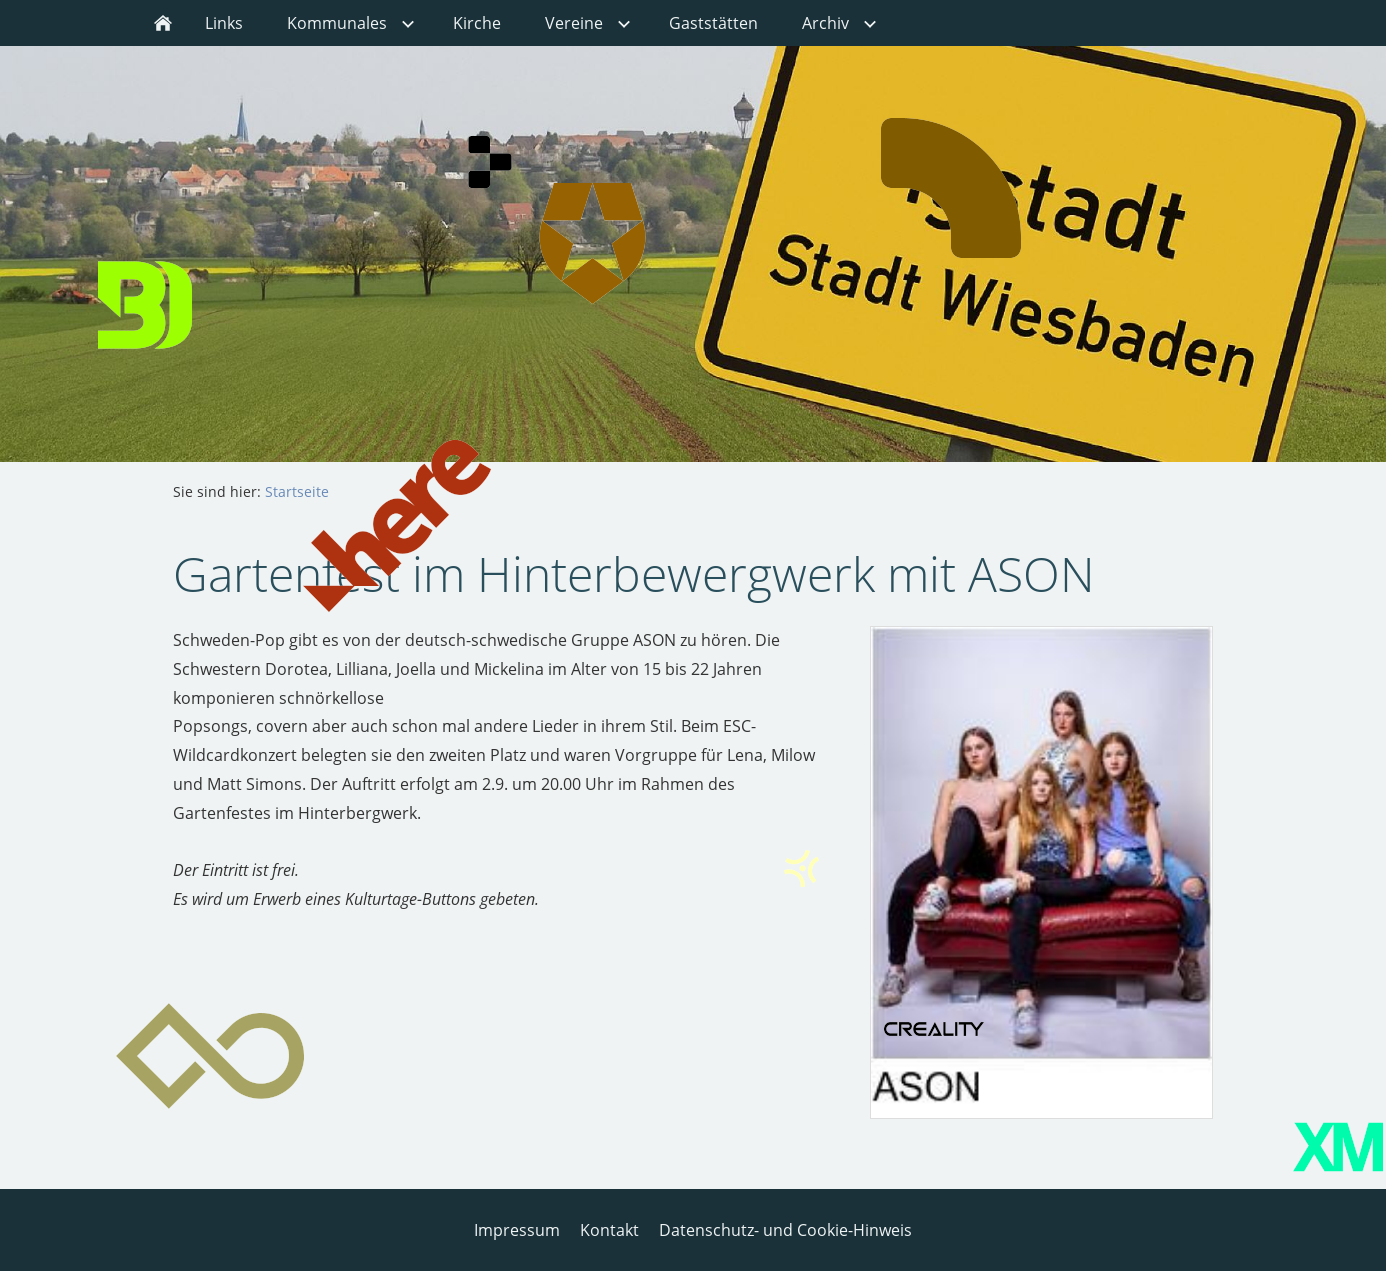  Describe the element at coordinates (145, 305) in the screenshot. I see `open BetterDiscord settings` at that location.